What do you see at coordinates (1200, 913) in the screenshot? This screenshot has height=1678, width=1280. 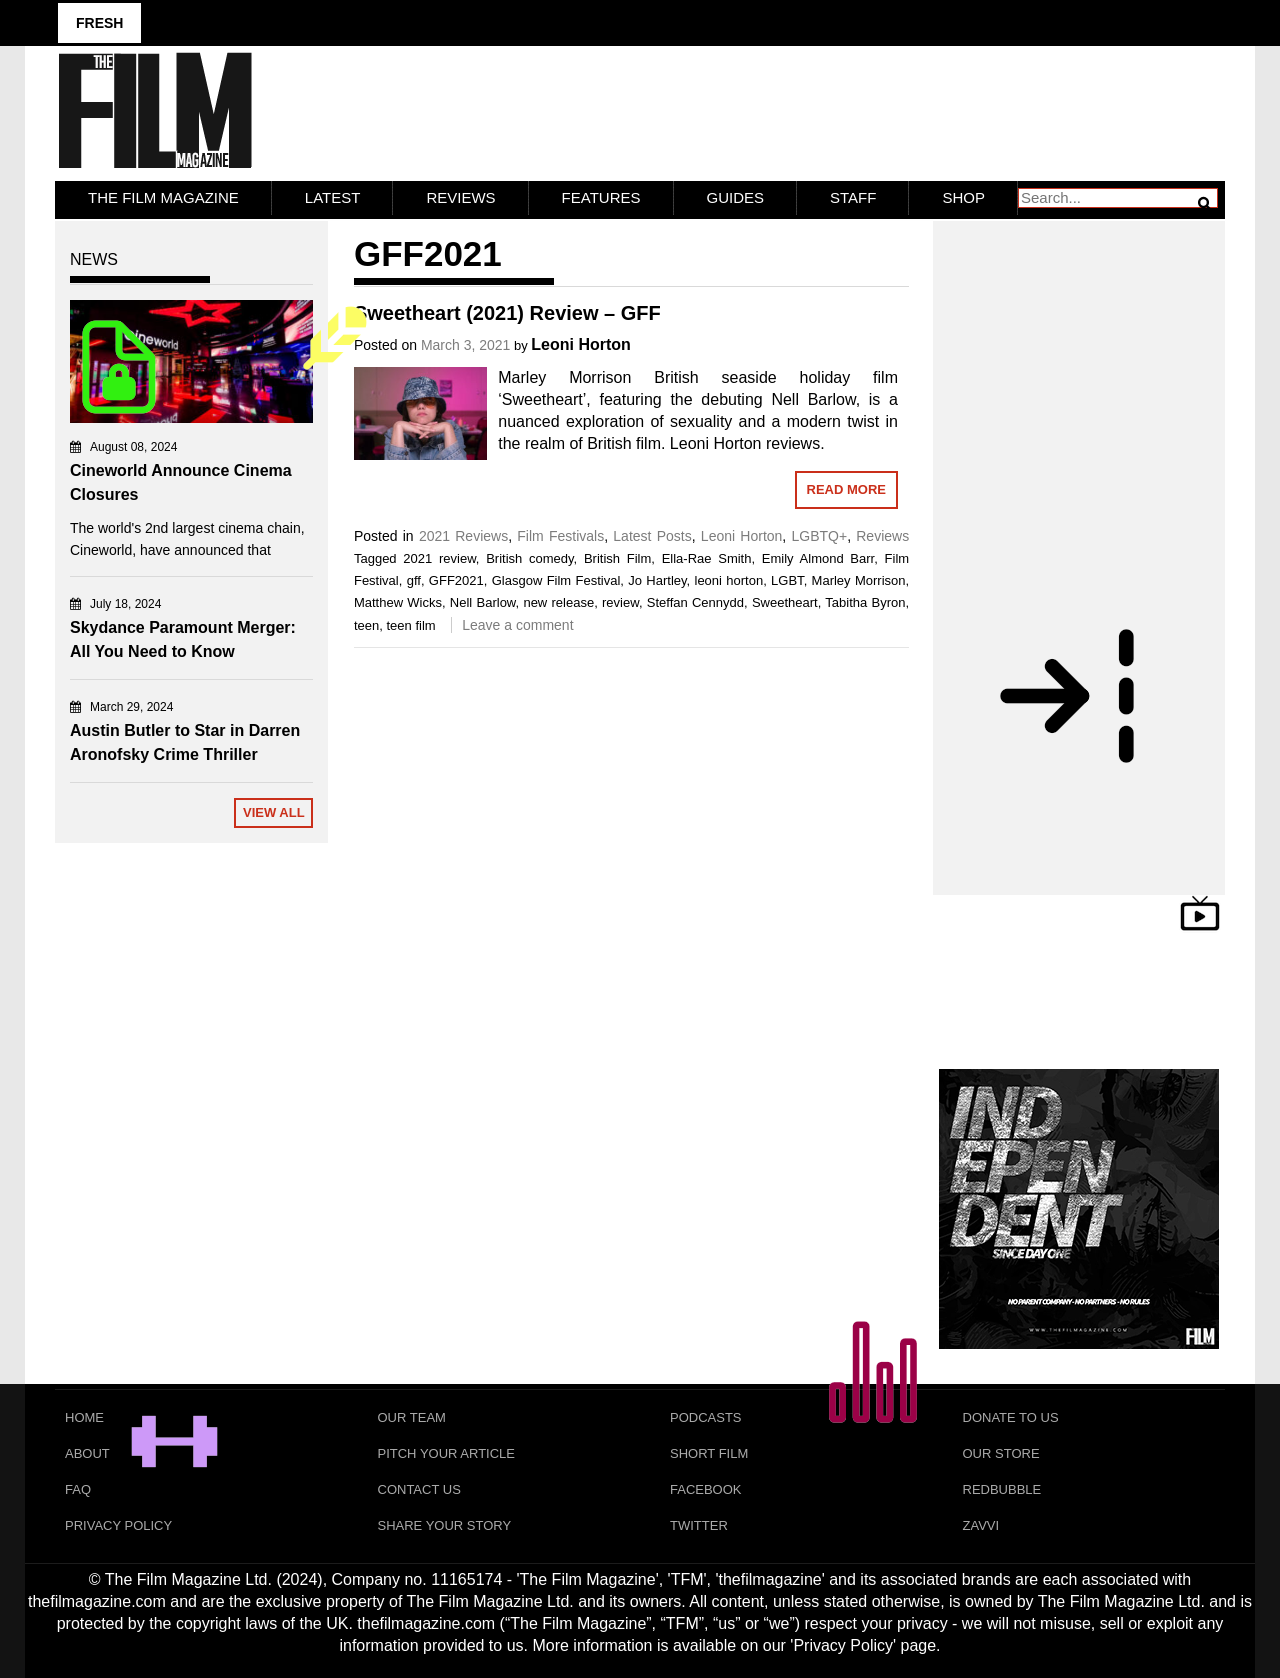 I see `watch live TV or streaming content` at bounding box center [1200, 913].